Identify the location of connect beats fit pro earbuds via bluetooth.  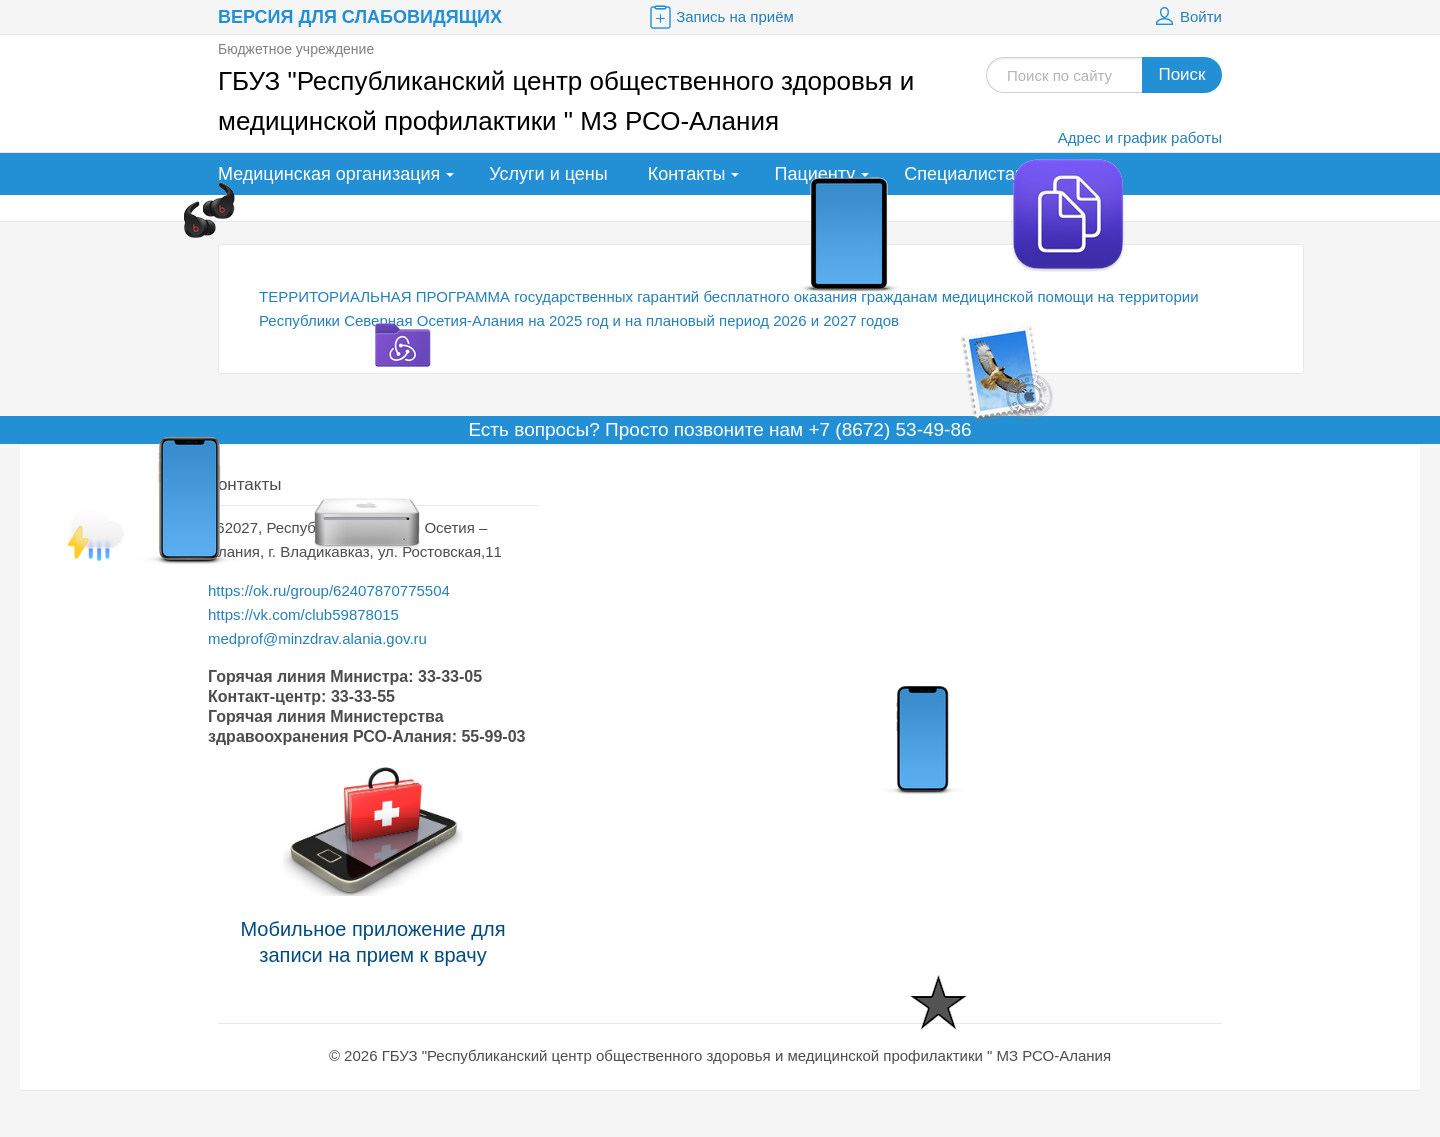
(209, 211).